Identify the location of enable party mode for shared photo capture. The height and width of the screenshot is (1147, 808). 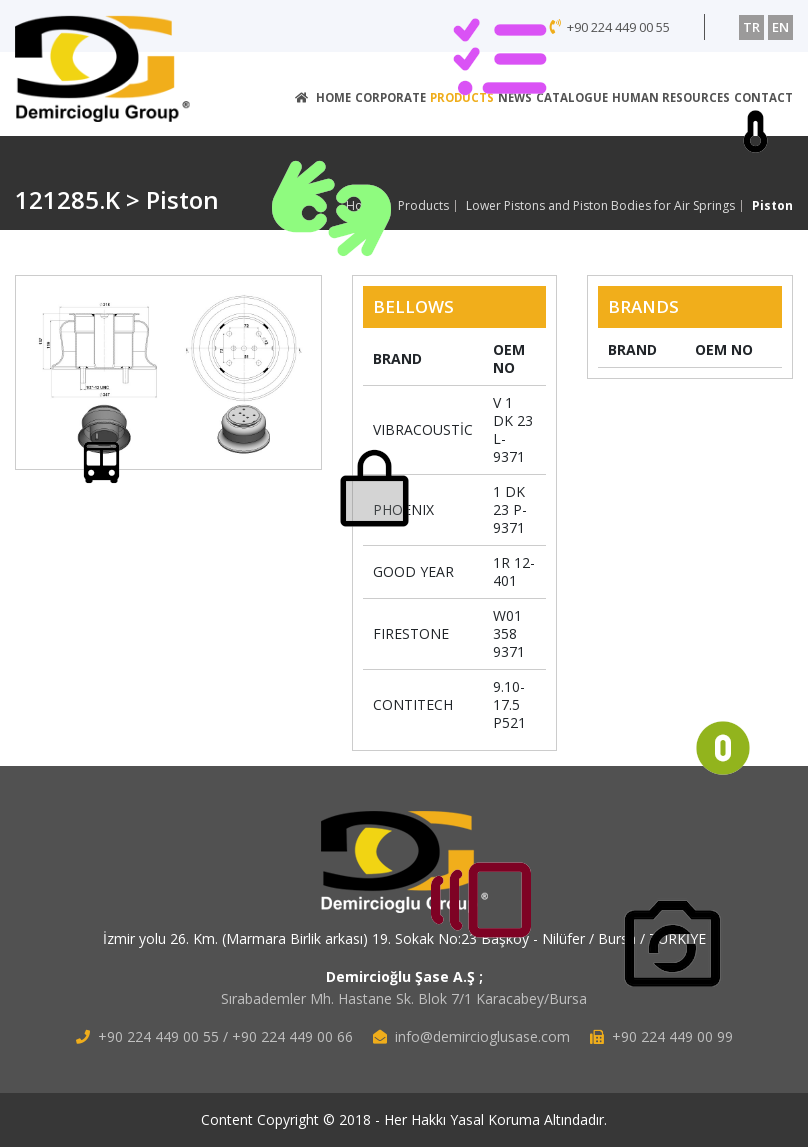
(672, 948).